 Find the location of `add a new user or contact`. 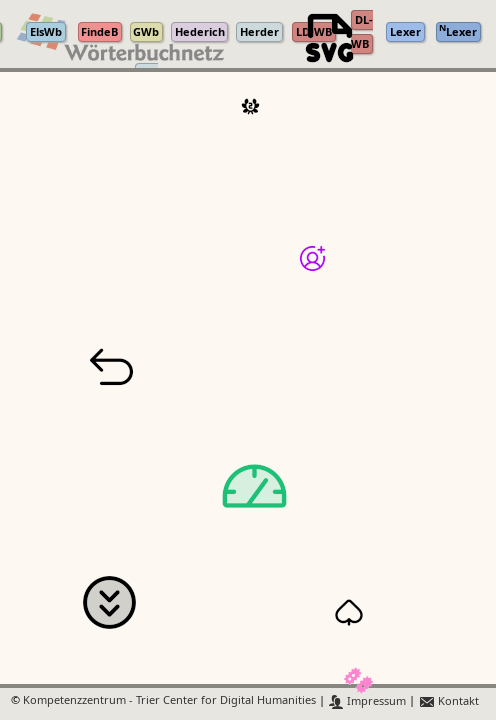

add a new user or contact is located at coordinates (312, 258).